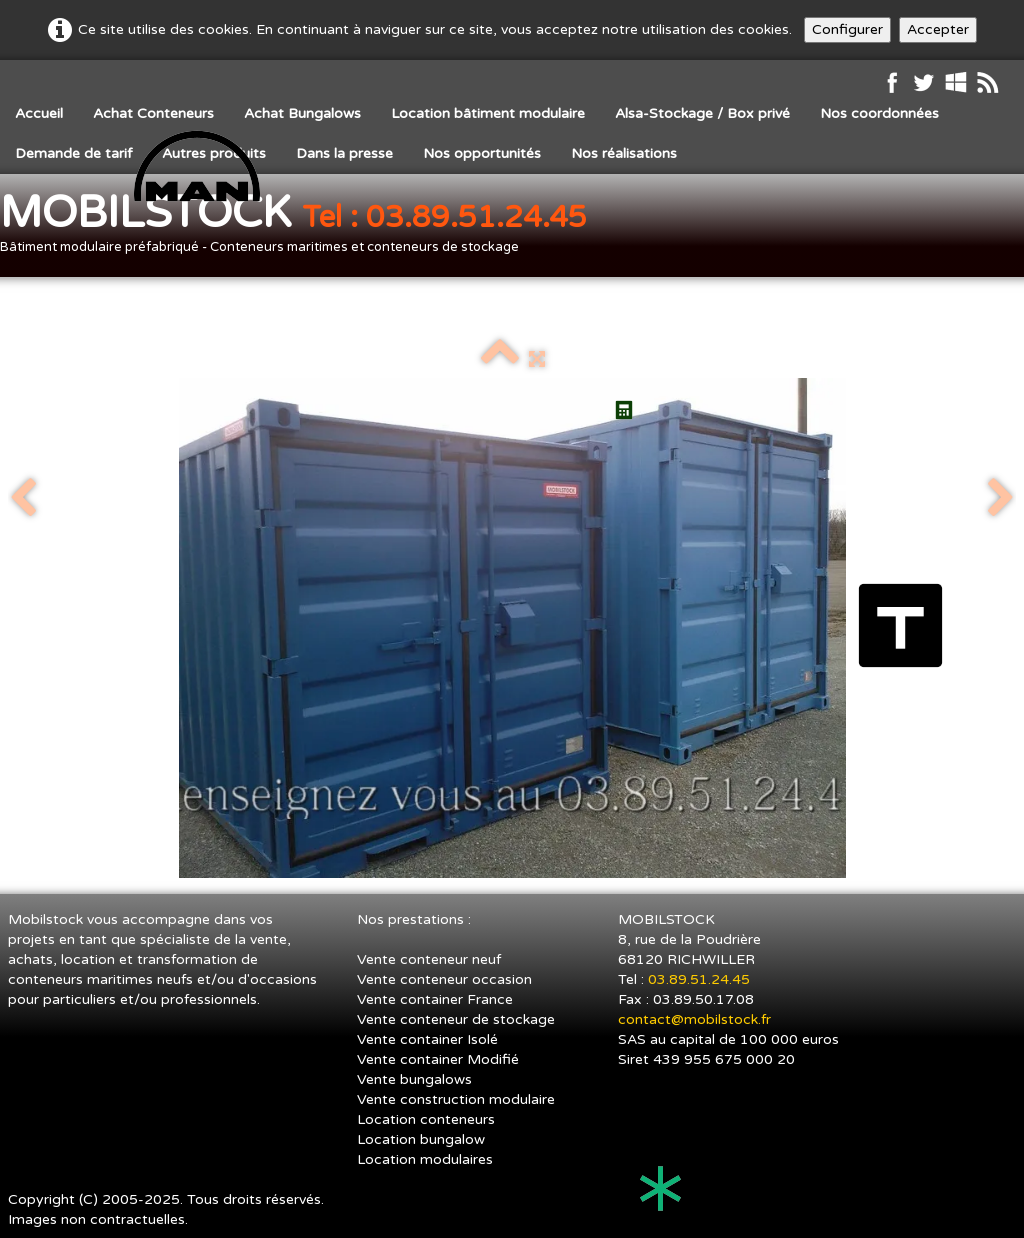  What do you see at coordinates (900, 625) in the screenshot?
I see `open text formatting or typography options` at bounding box center [900, 625].